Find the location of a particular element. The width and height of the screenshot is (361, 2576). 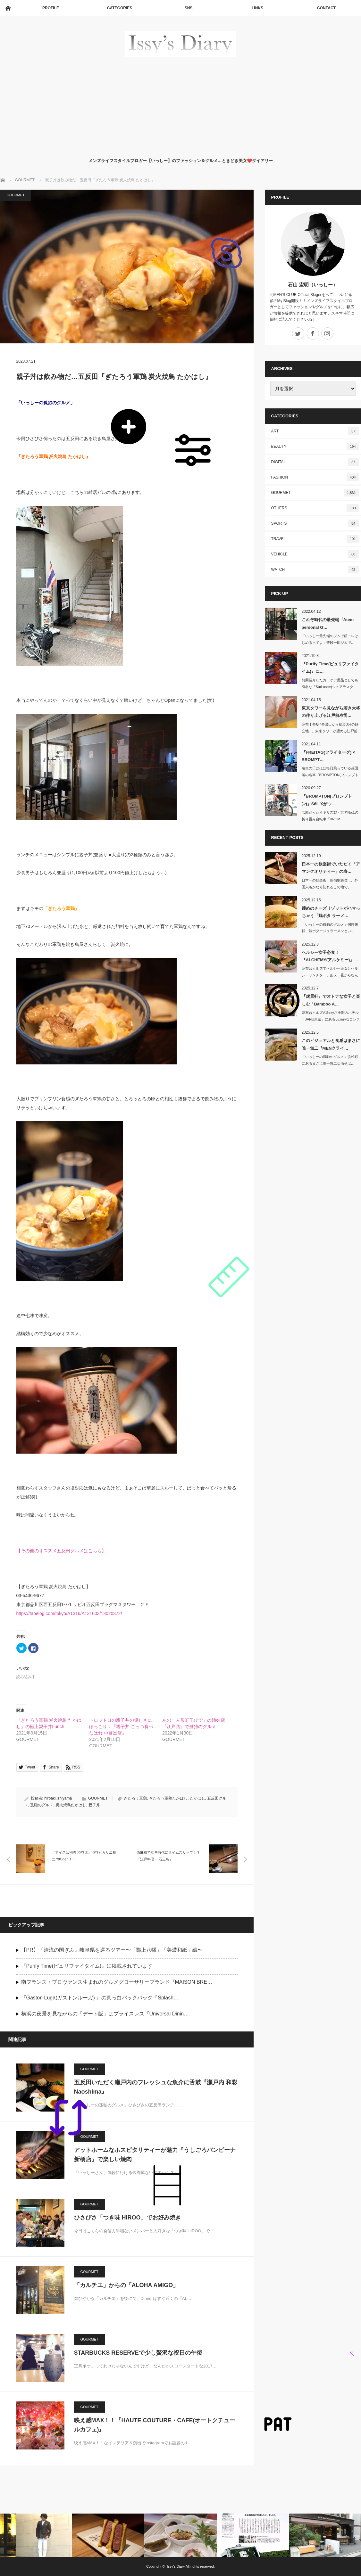

access the dashboard overview is located at coordinates (284, 1002).